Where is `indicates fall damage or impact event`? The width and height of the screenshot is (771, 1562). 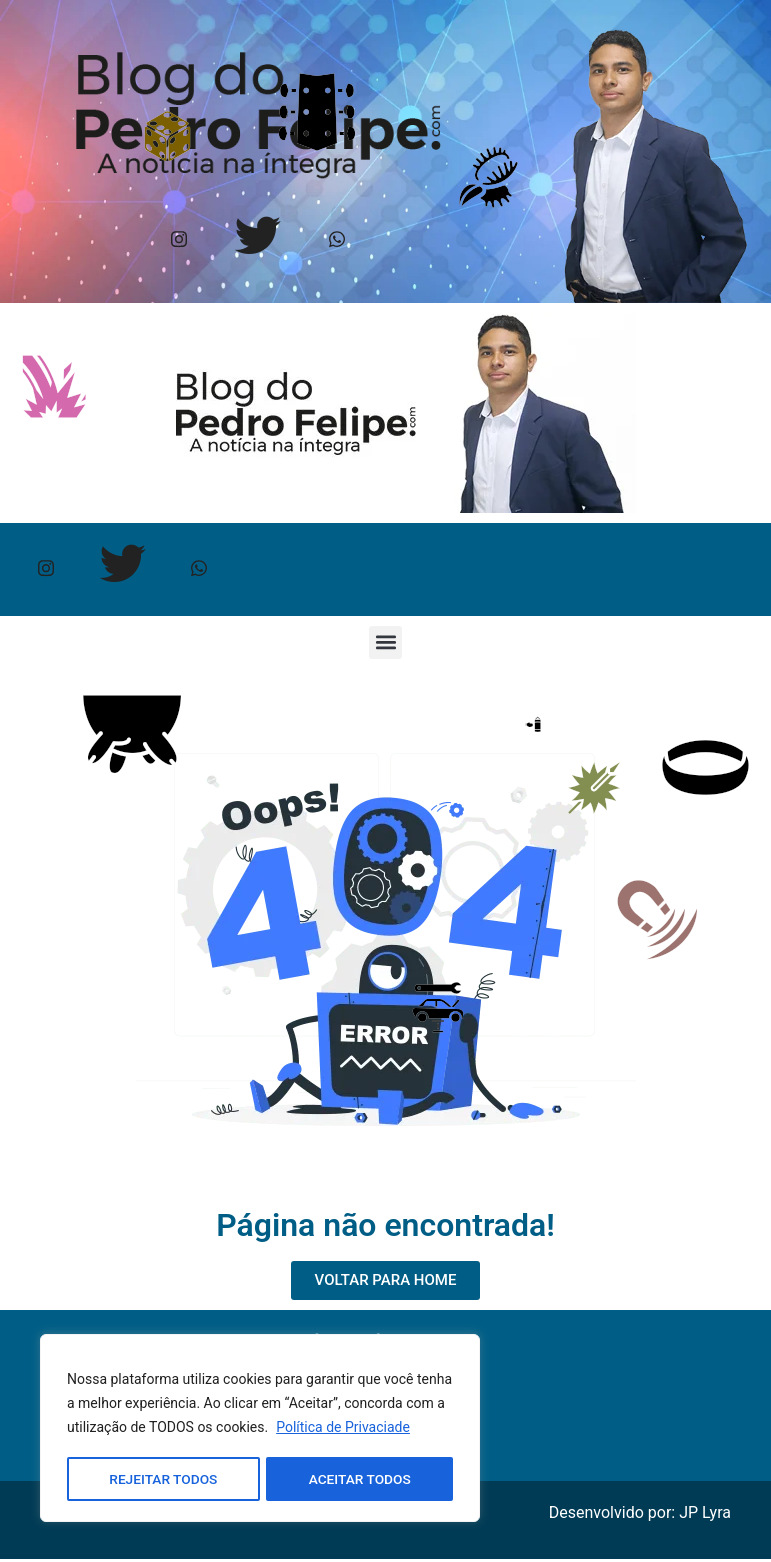 indicates fall damage or impact event is located at coordinates (54, 387).